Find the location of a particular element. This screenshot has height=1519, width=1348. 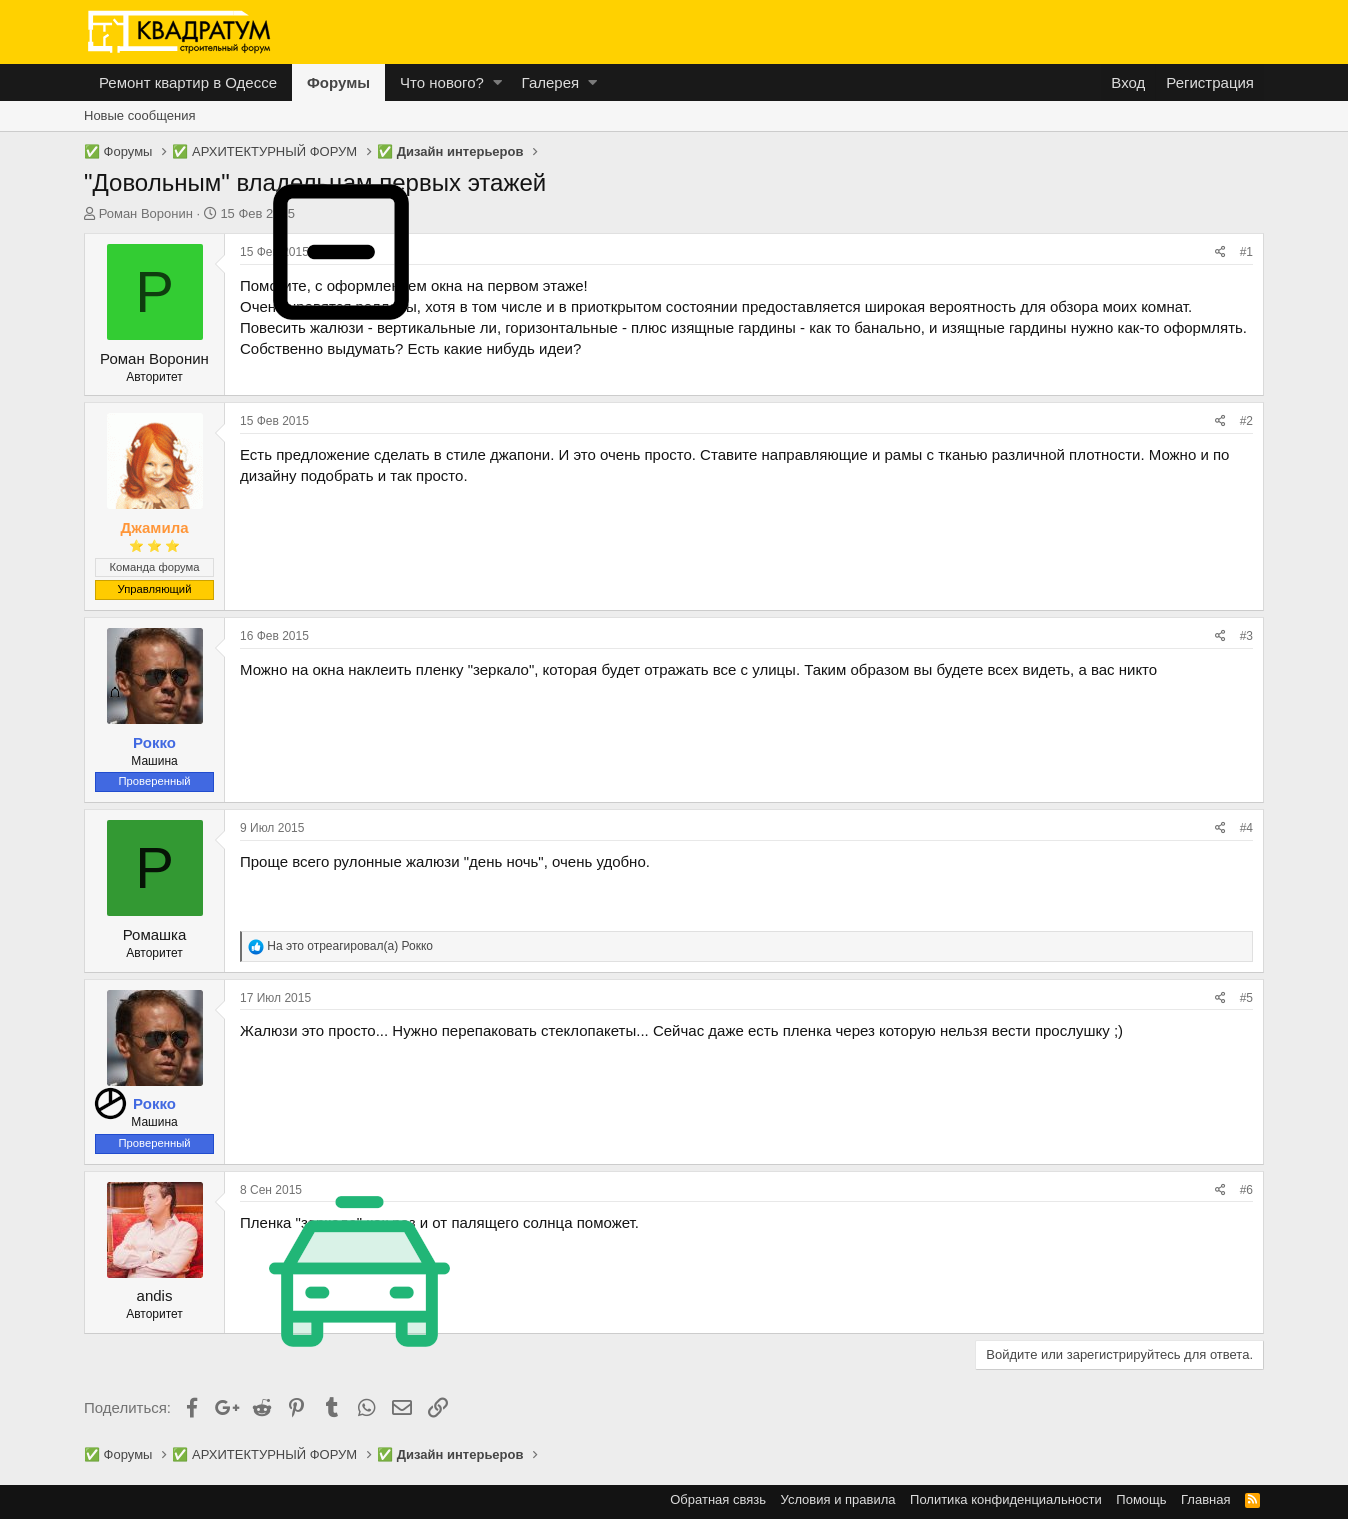

view analytics or statistics breakdown is located at coordinates (110, 1103).